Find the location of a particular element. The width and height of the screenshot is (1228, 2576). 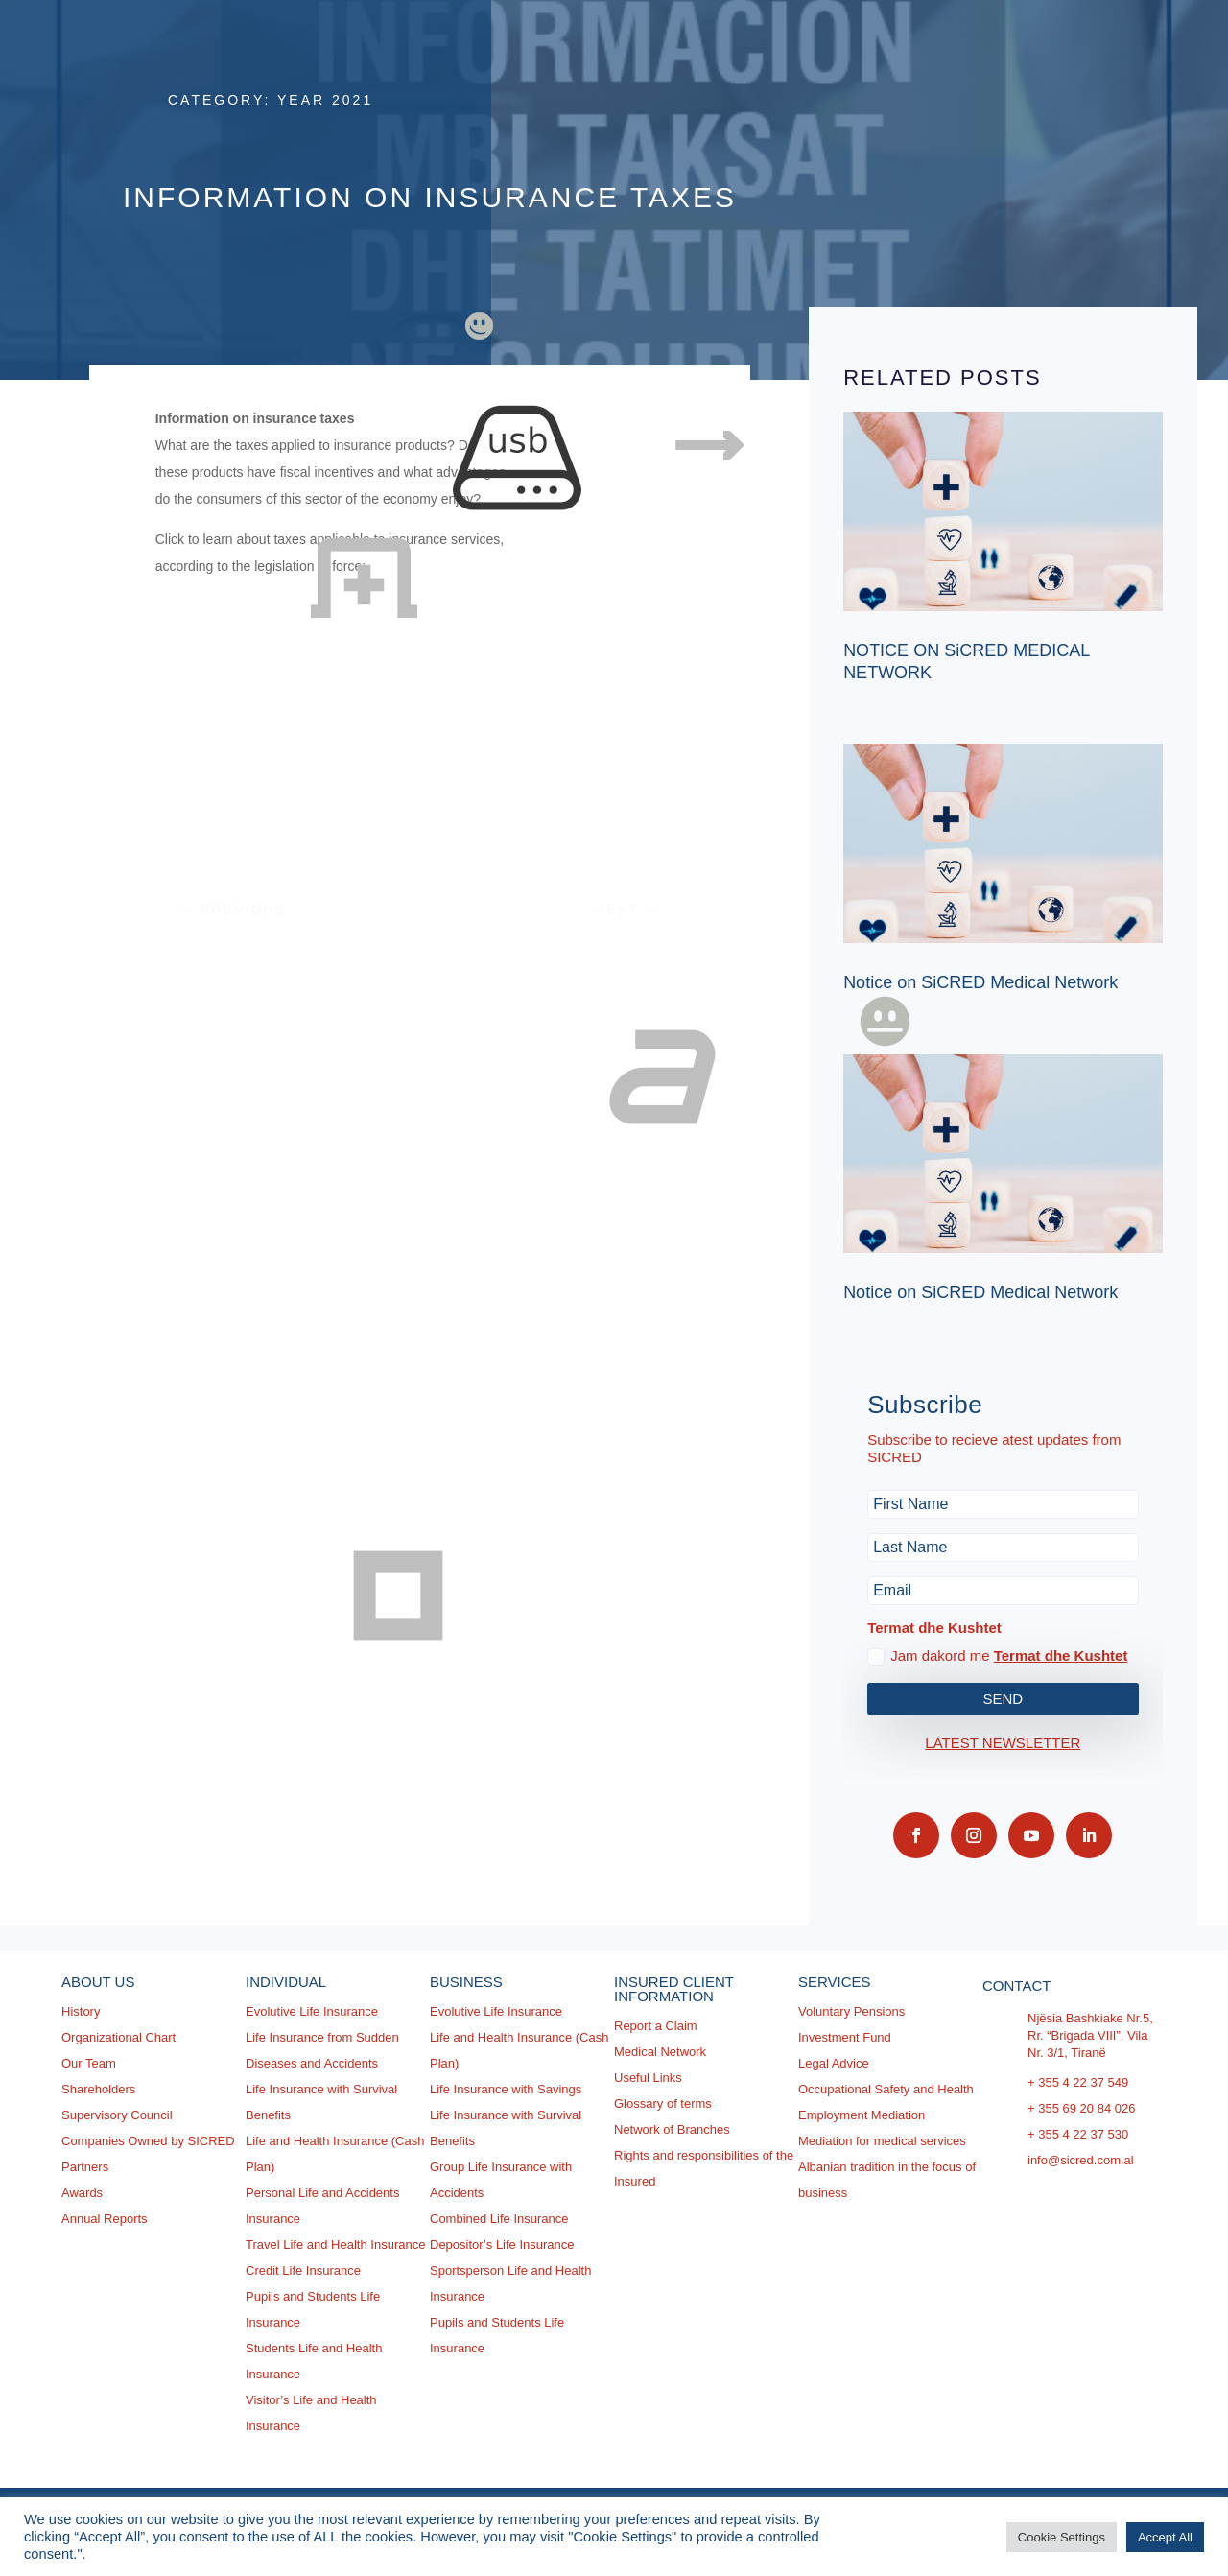

open a new browser tab is located at coordinates (364, 578).